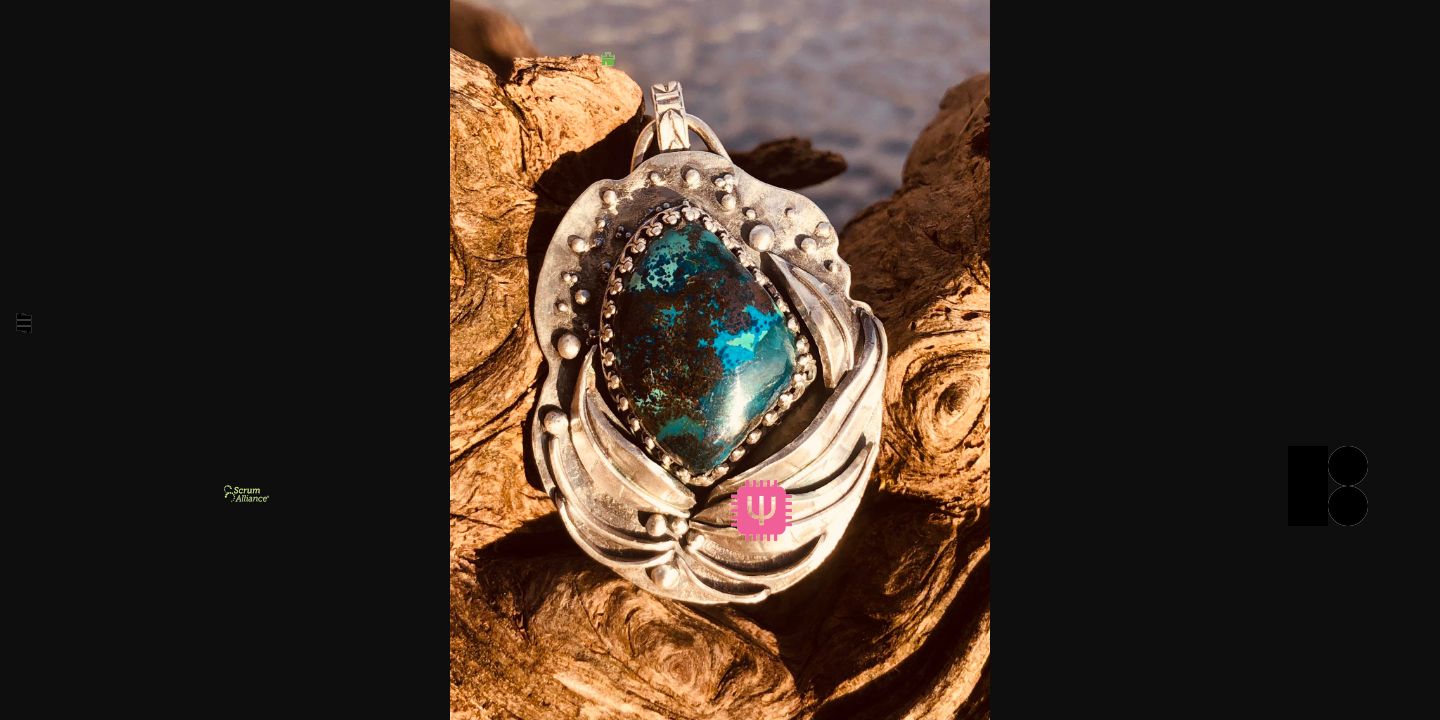 Image resolution: width=1440 pixels, height=720 pixels. I want to click on icons8 logo, so click(1328, 486).